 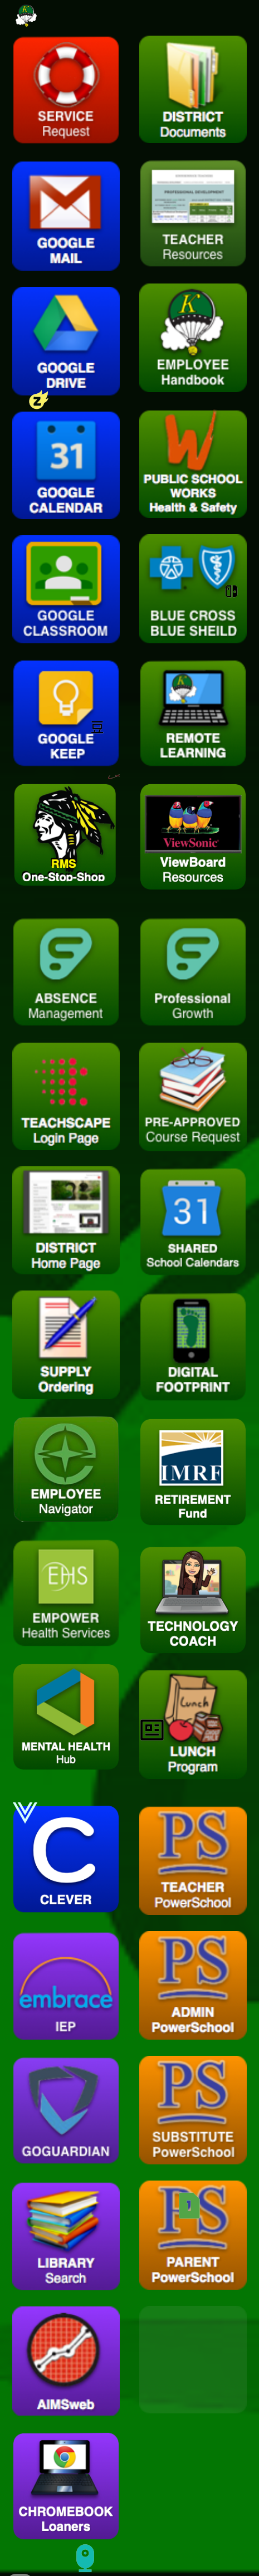 What do you see at coordinates (97, 727) in the screenshot?
I see `open douban app` at bounding box center [97, 727].